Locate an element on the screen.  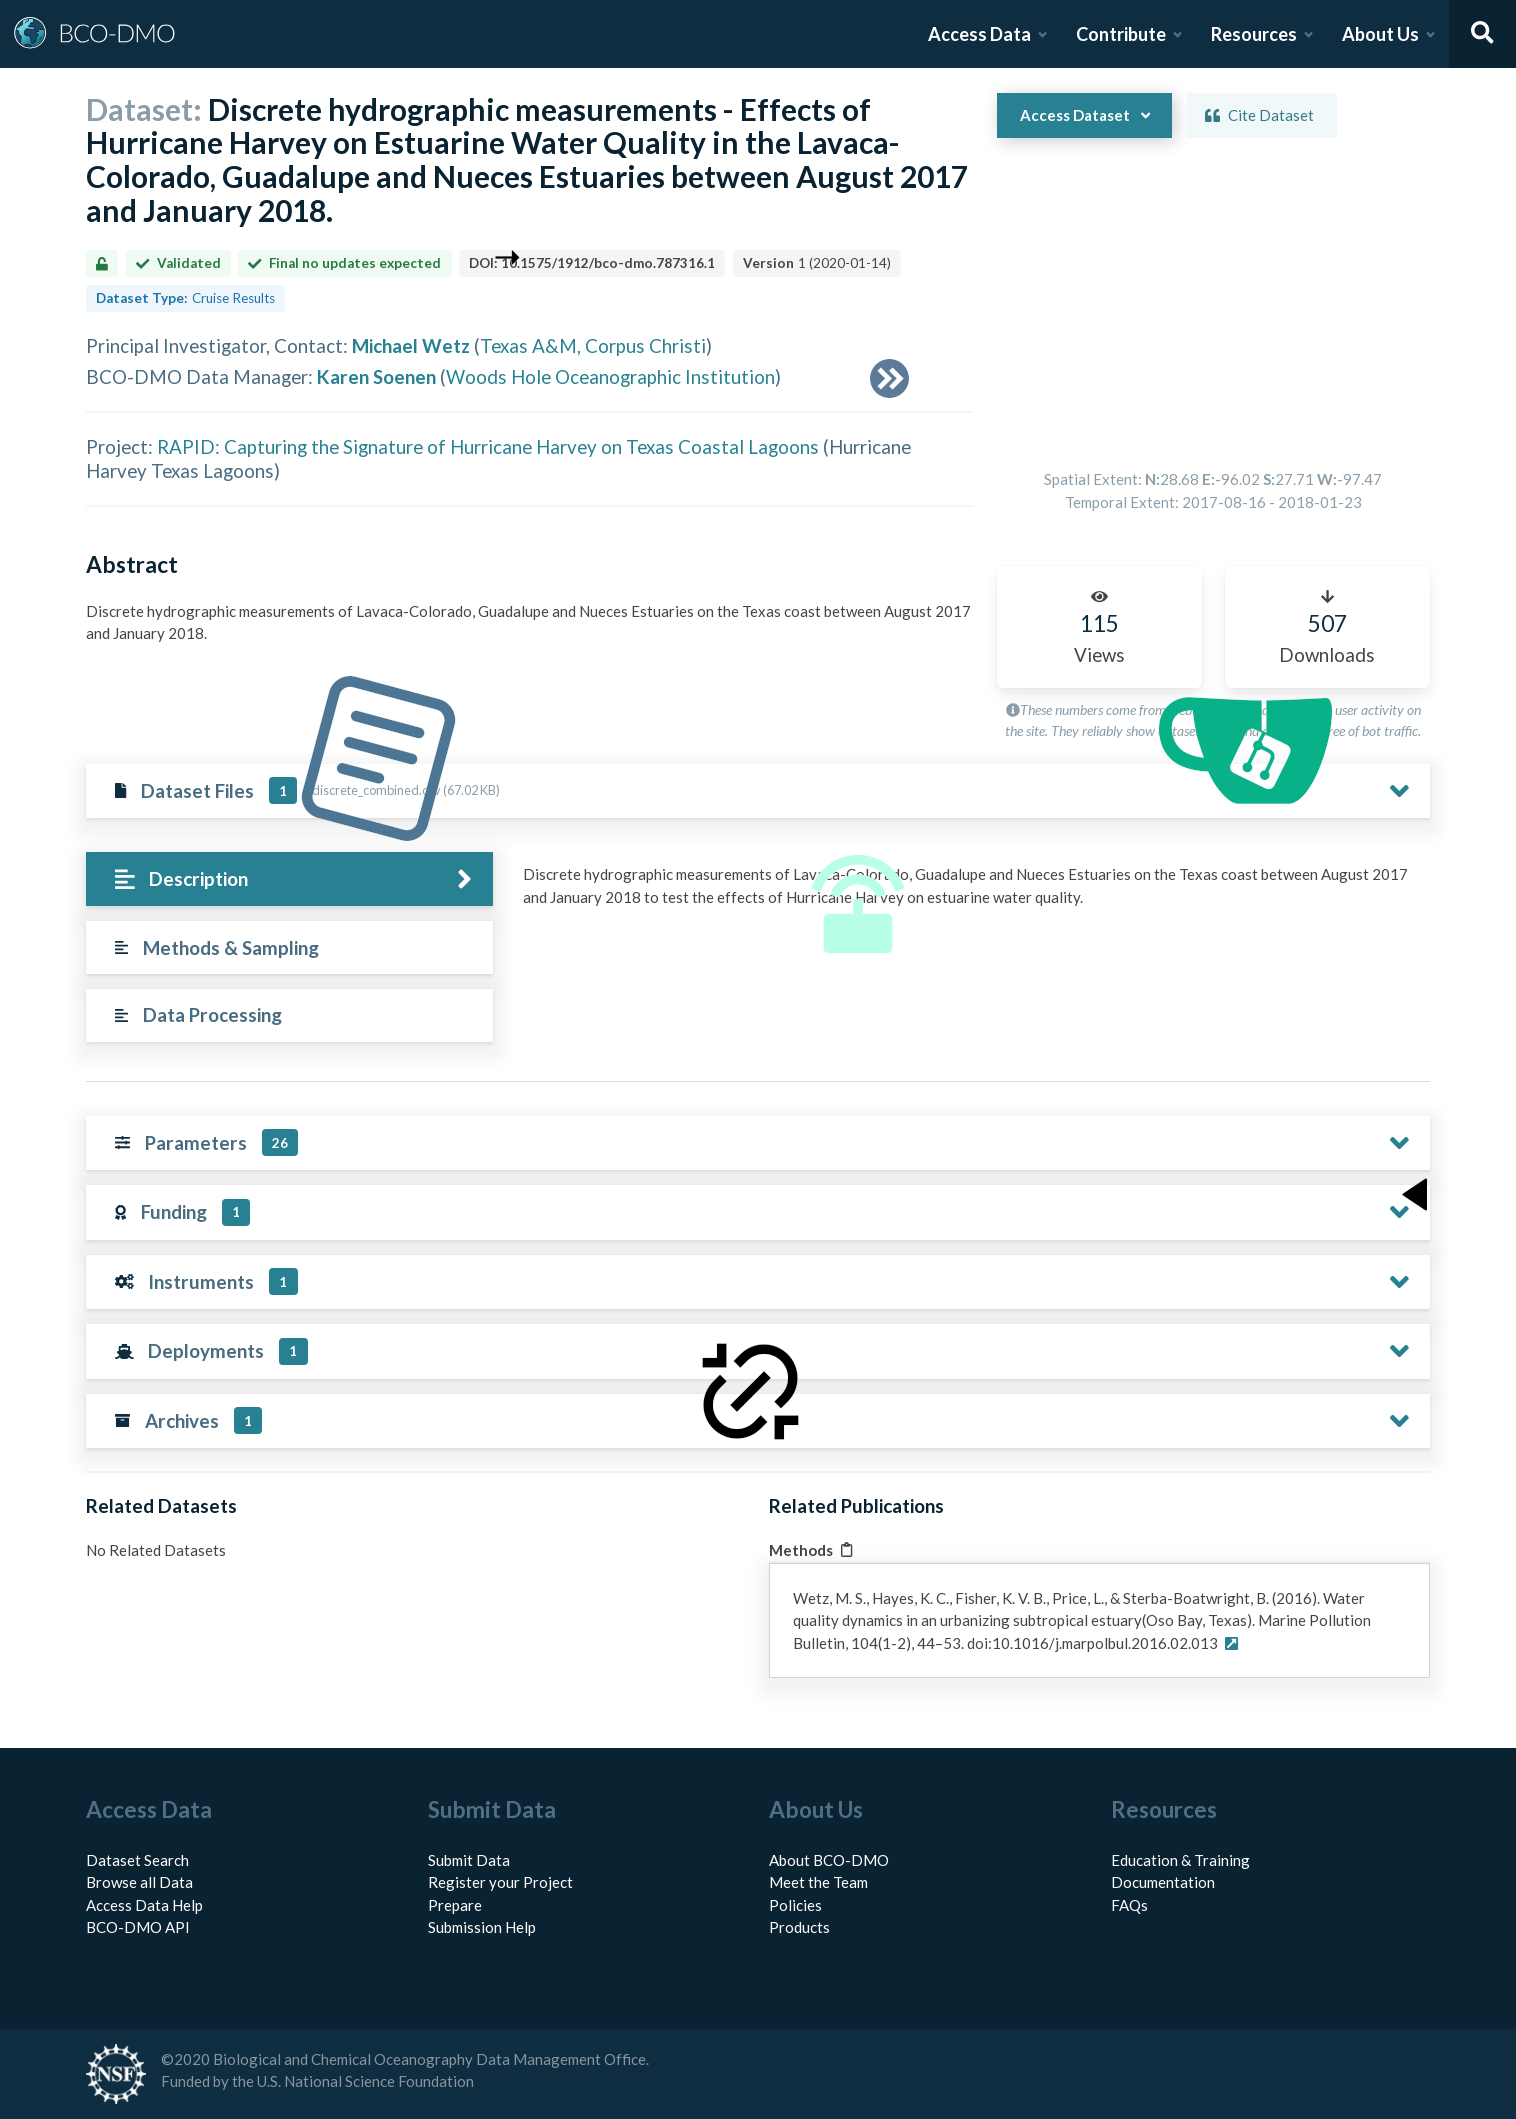
open gitea git repository is located at coordinates (1245, 750).